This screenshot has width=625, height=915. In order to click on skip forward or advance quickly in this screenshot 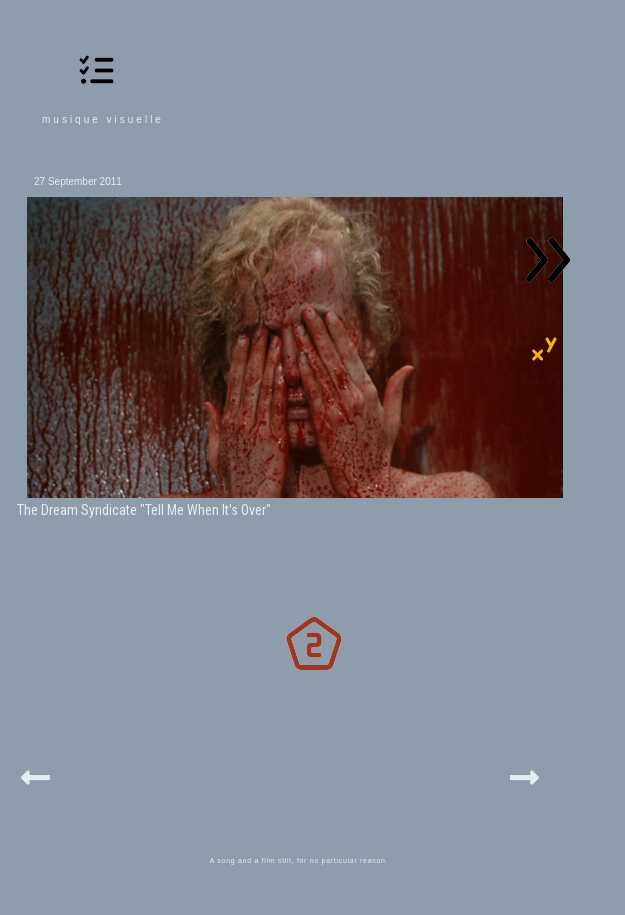, I will do `click(548, 260)`.